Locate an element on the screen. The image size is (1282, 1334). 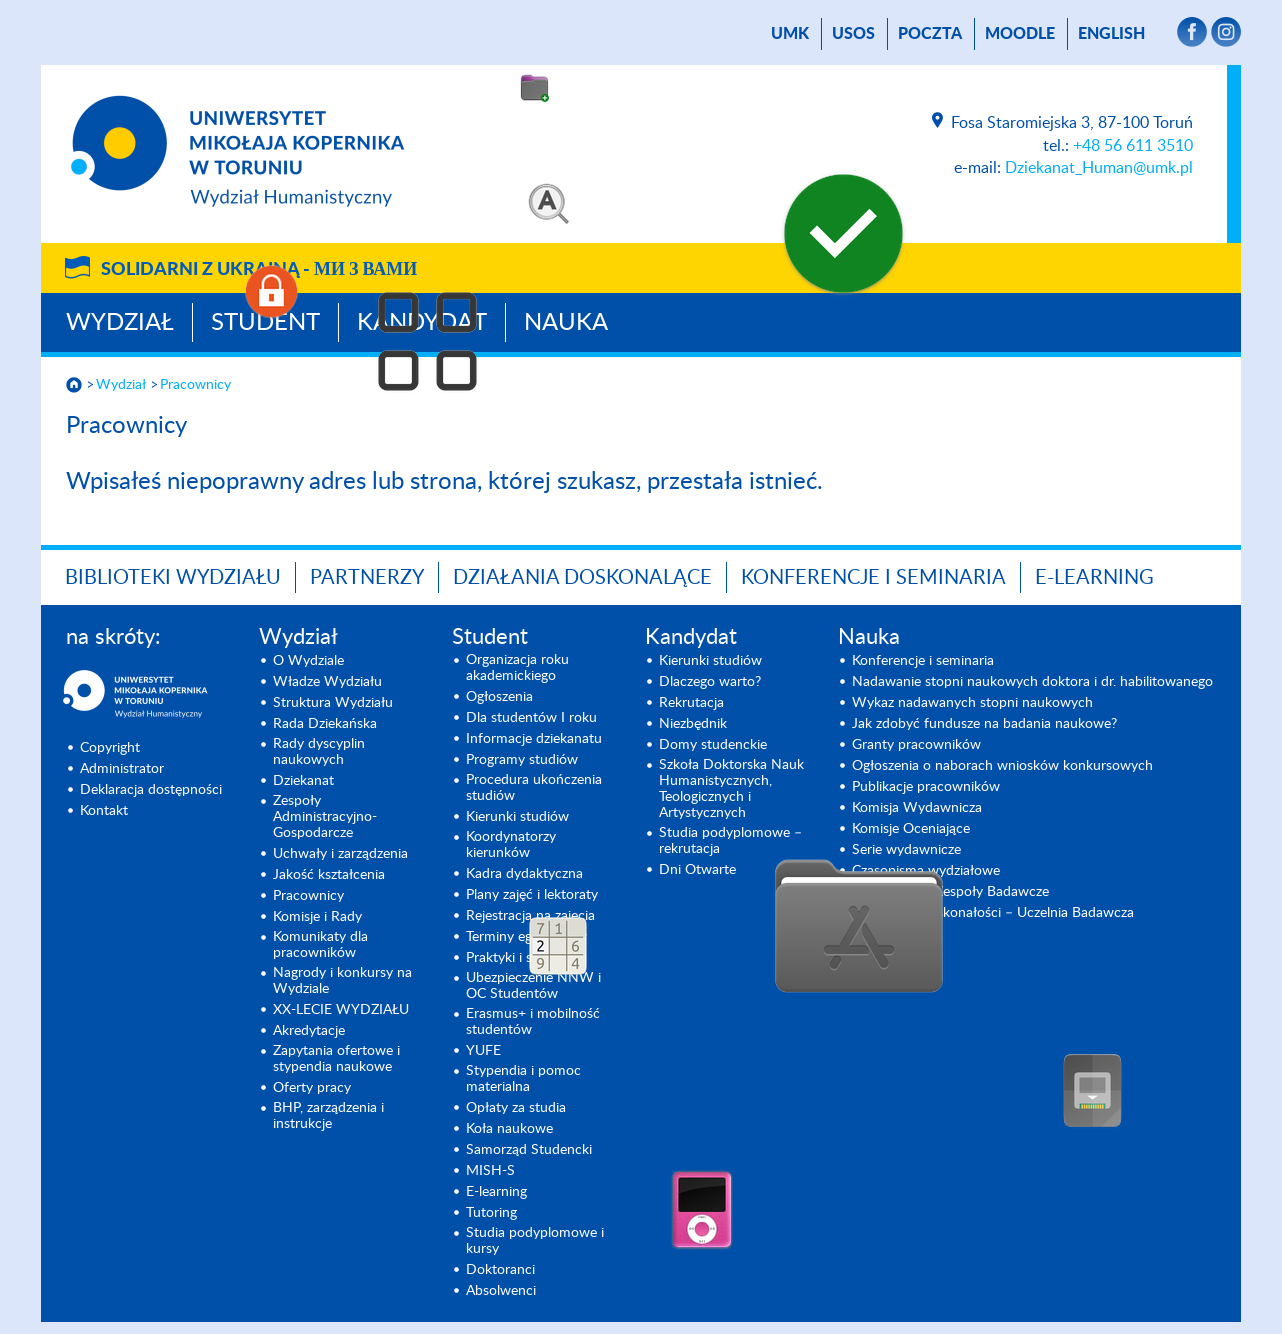
a ROM file or cartridge game data is located at coordinates (1092, 1090).